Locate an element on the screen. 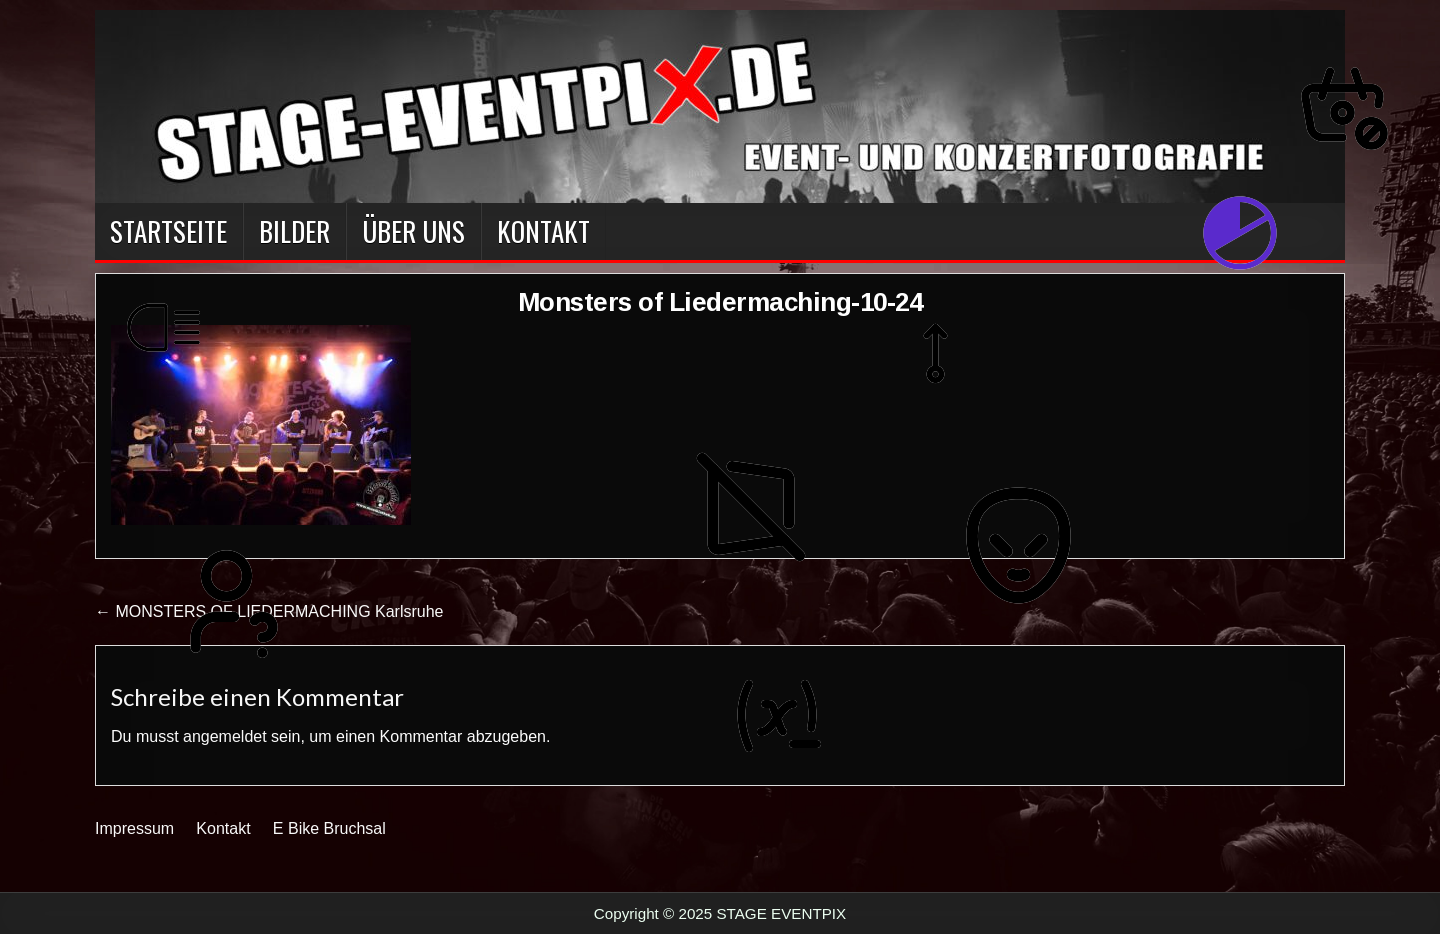 This screenshot has width=1440, height=934. disable perspective view mode is located at coordinates (751, 507).